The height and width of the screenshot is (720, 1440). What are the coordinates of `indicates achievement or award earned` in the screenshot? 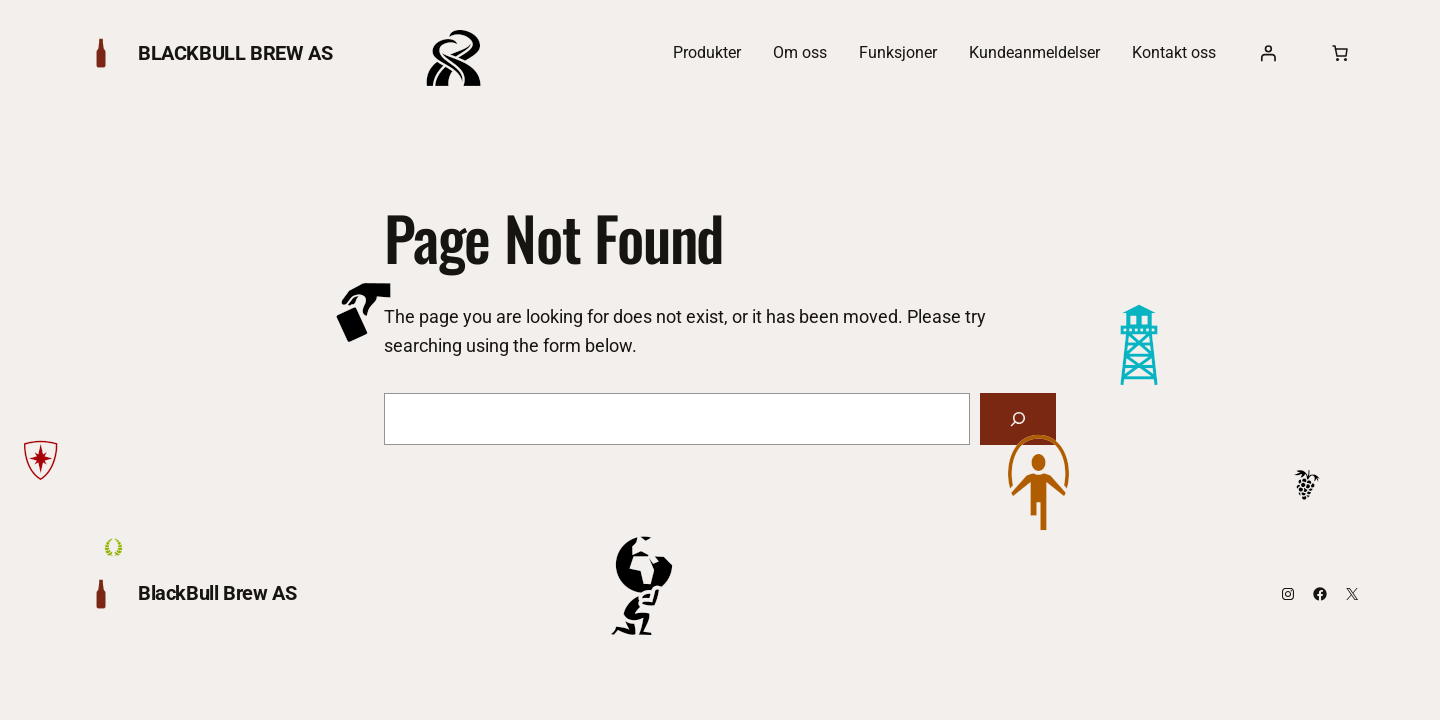 It's located at (113, 547).